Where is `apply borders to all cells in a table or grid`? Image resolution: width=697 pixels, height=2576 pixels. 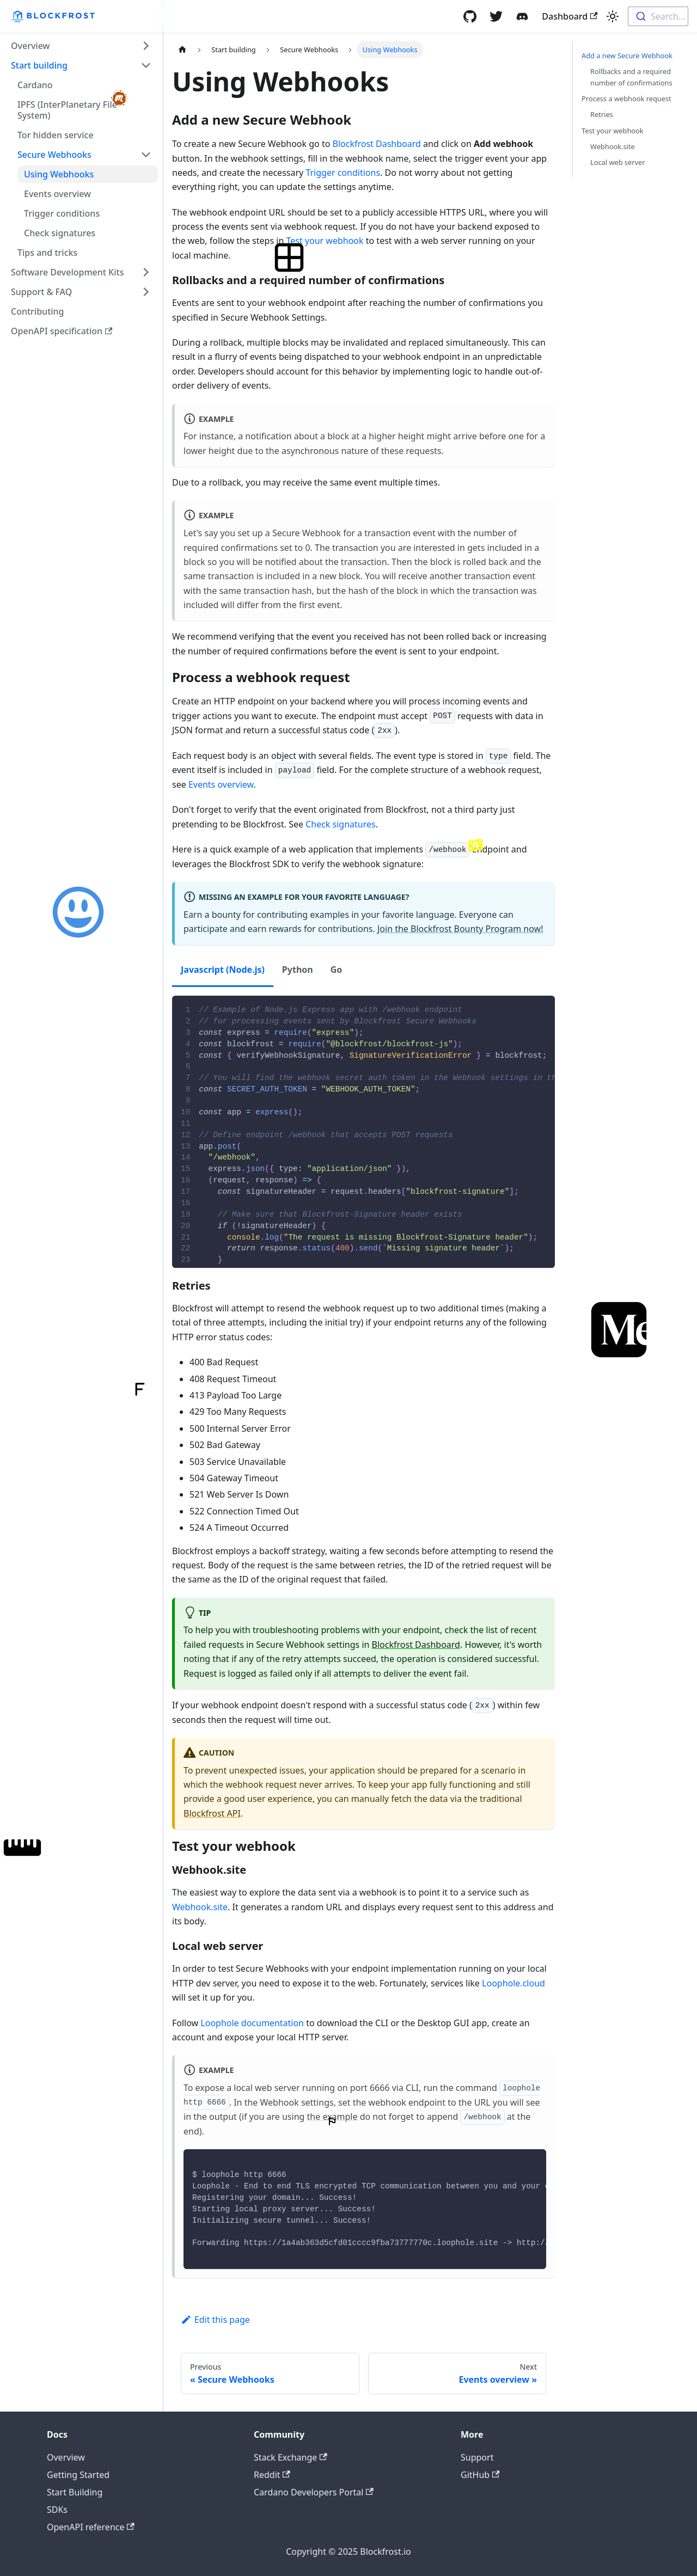 apply borders to all cells in a table or grid is located at coordinates (289, 257).